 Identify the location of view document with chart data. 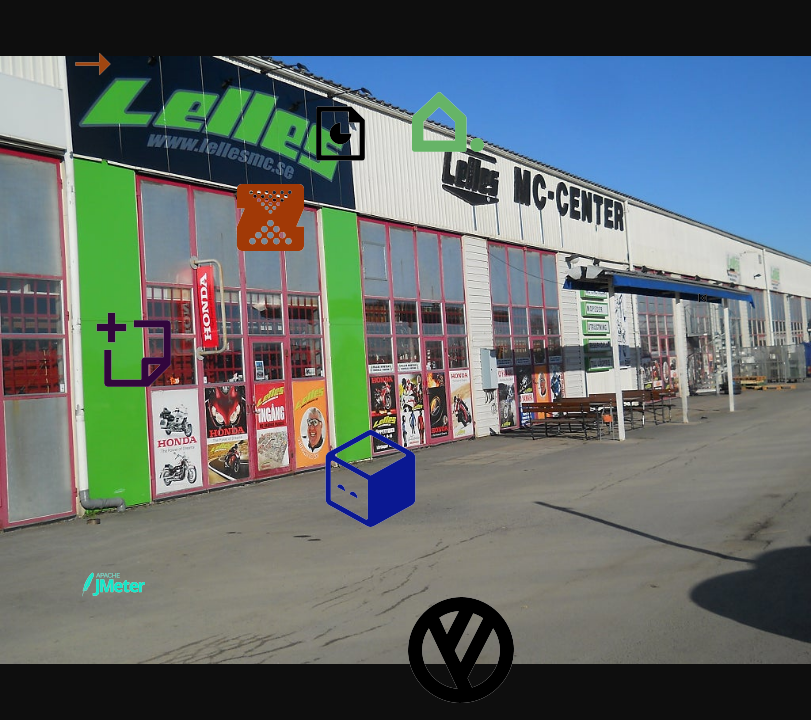
(340, 133).